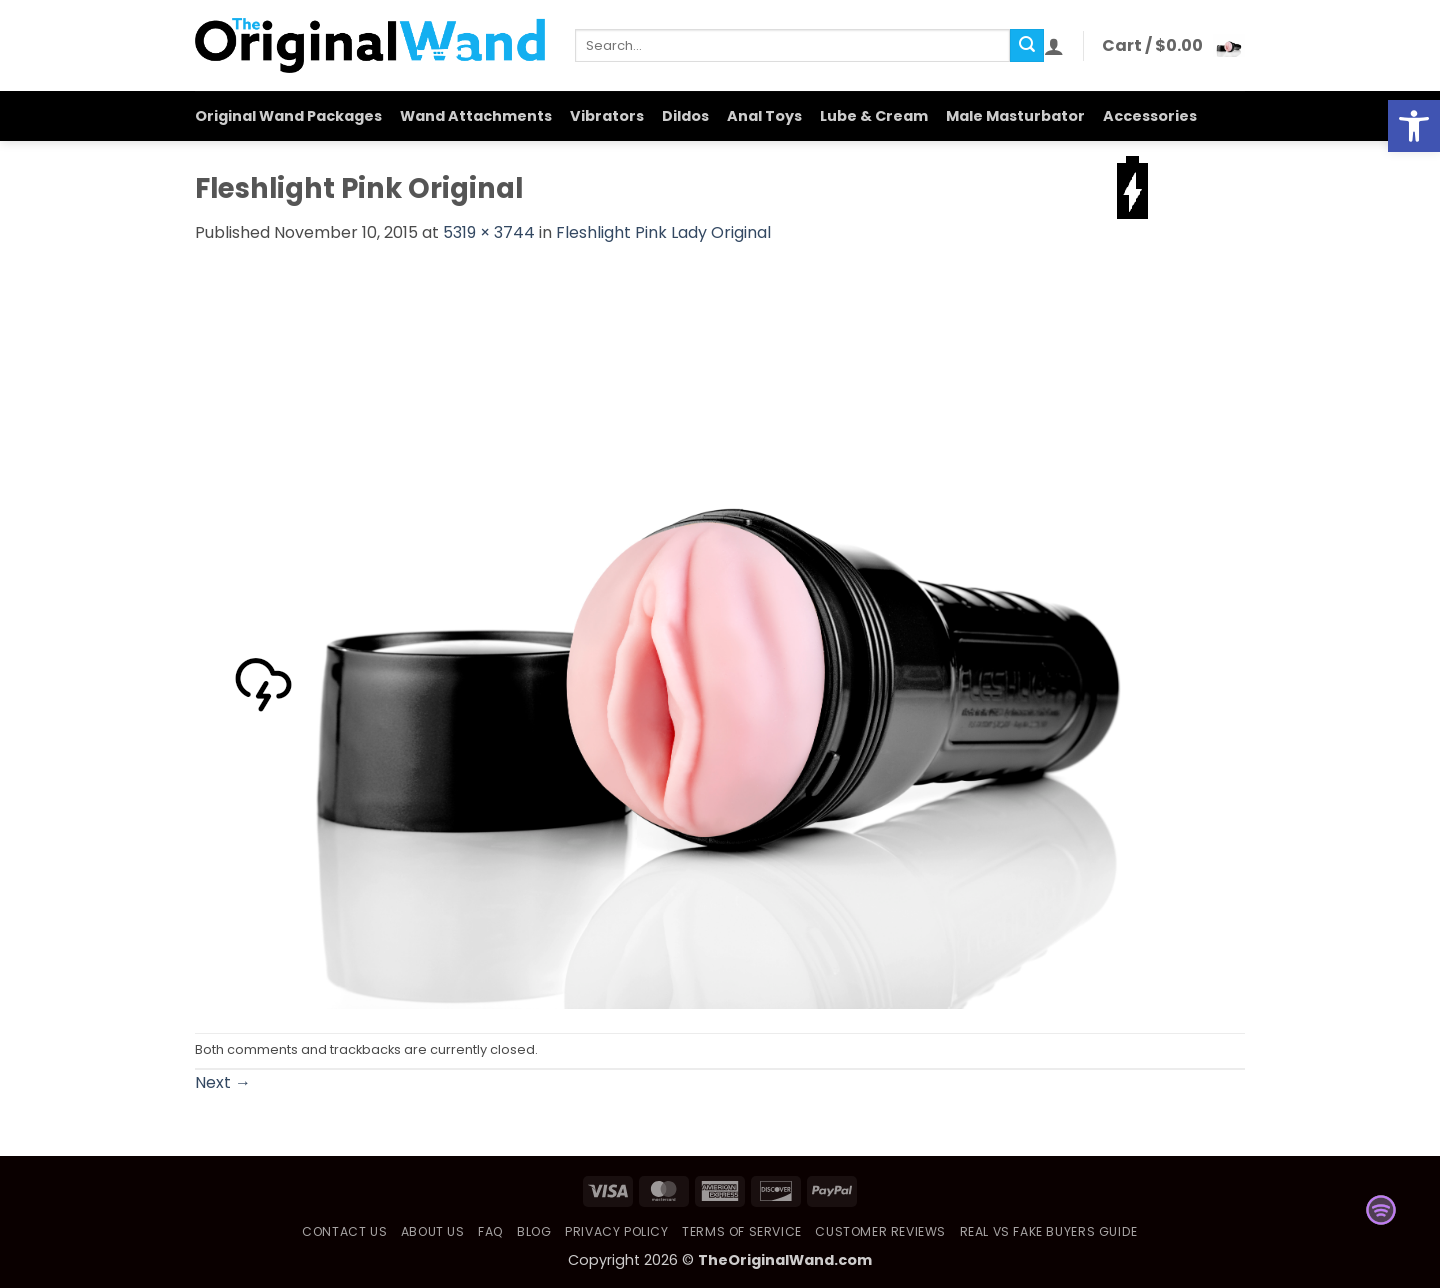  I want to click on indicates battery is fully charged while connected to power, so click(1132, 187).